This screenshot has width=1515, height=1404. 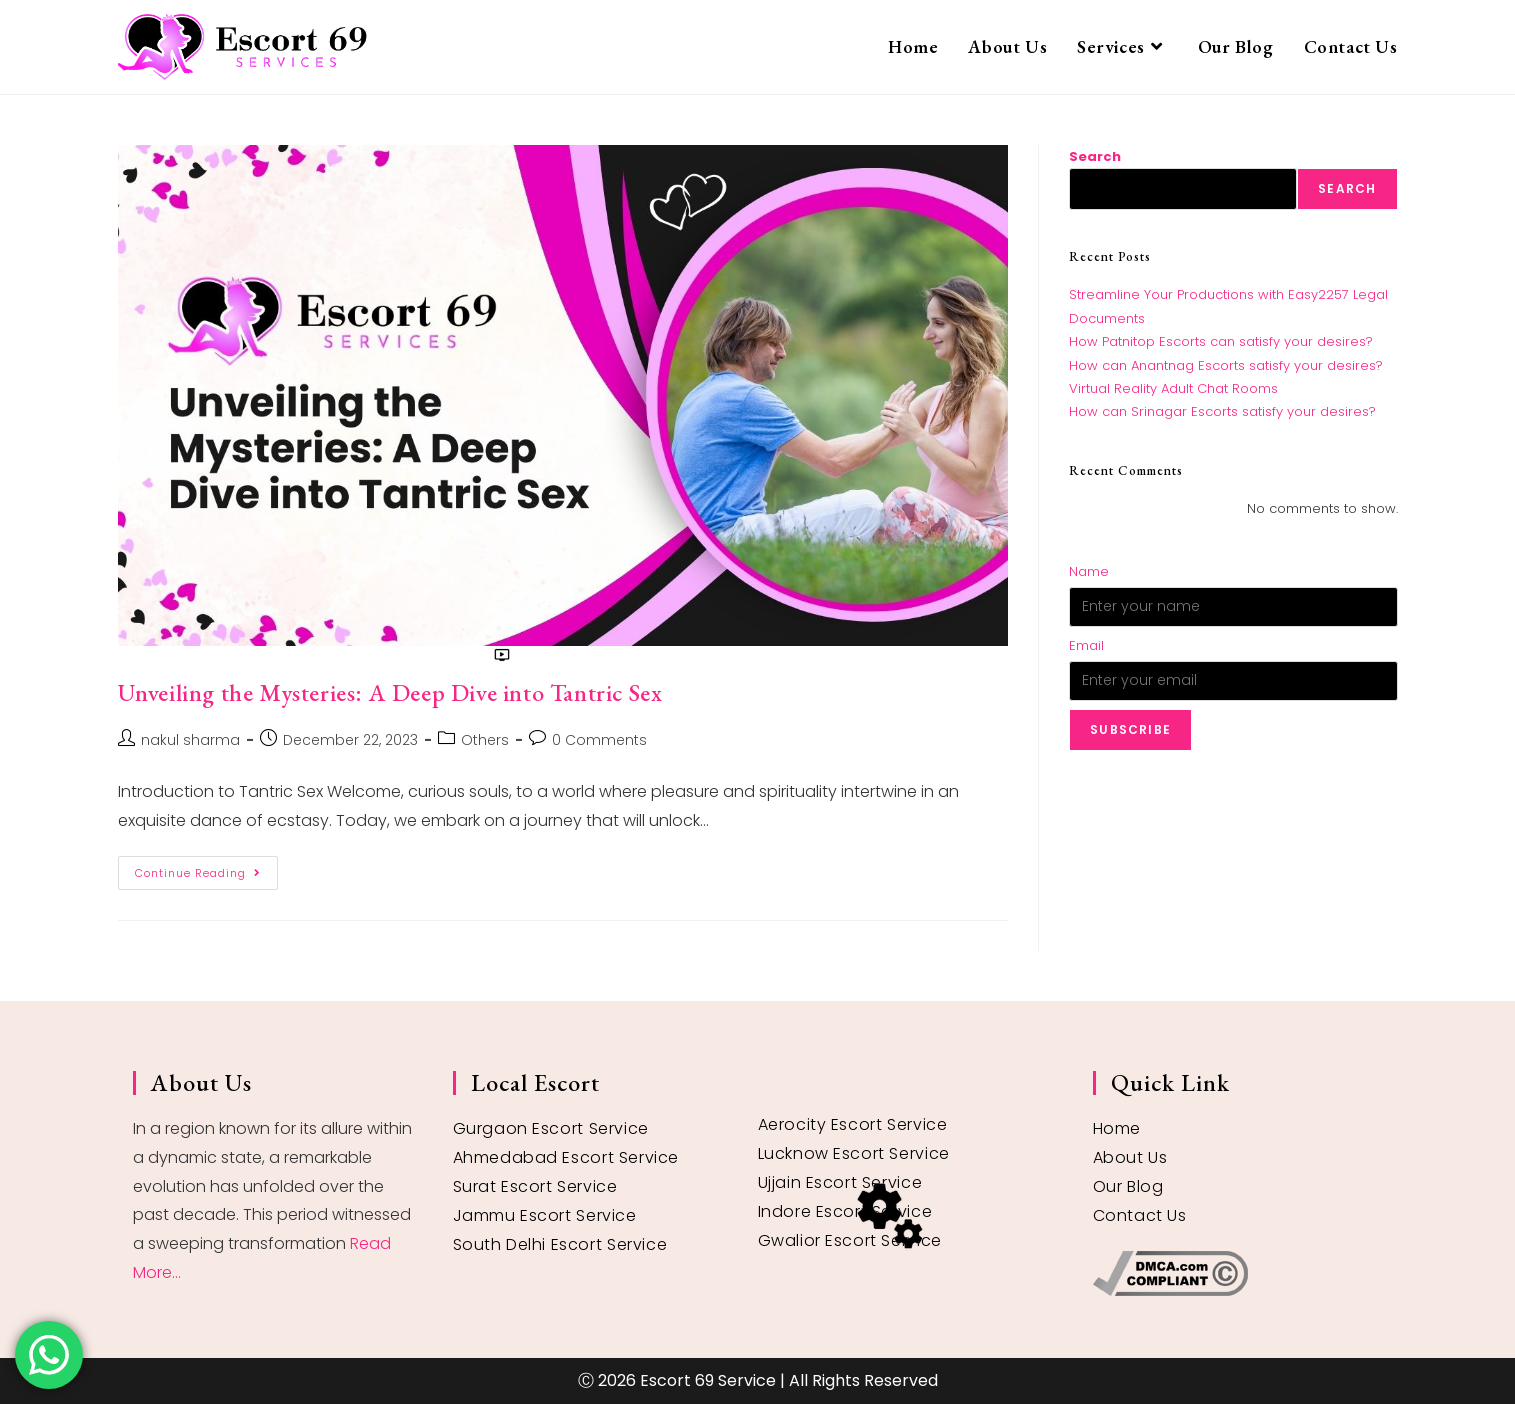 What do you see at coordinates (890, 1216) in the screenshot?
I see `access settings or configuration options` at bounding box center [890, 1216].